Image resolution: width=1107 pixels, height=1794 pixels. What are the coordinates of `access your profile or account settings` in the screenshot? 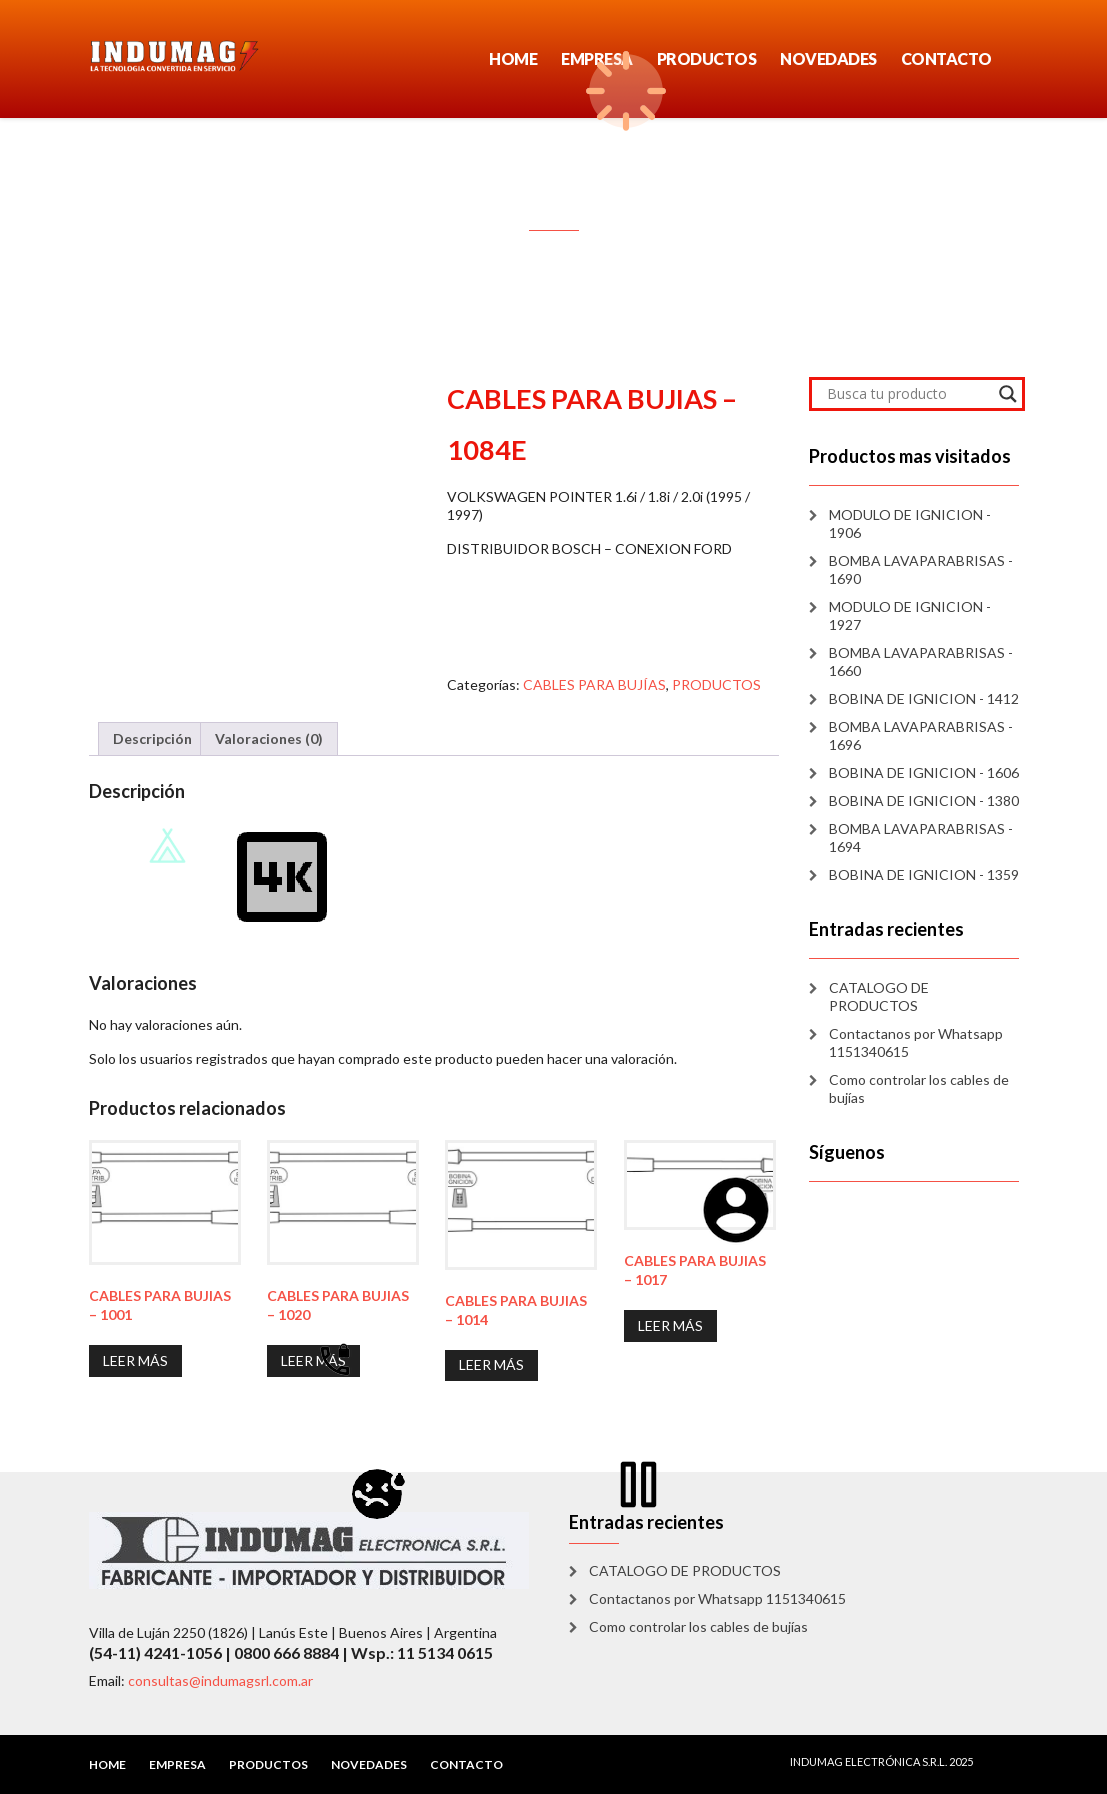 It's located at (736, 1210).